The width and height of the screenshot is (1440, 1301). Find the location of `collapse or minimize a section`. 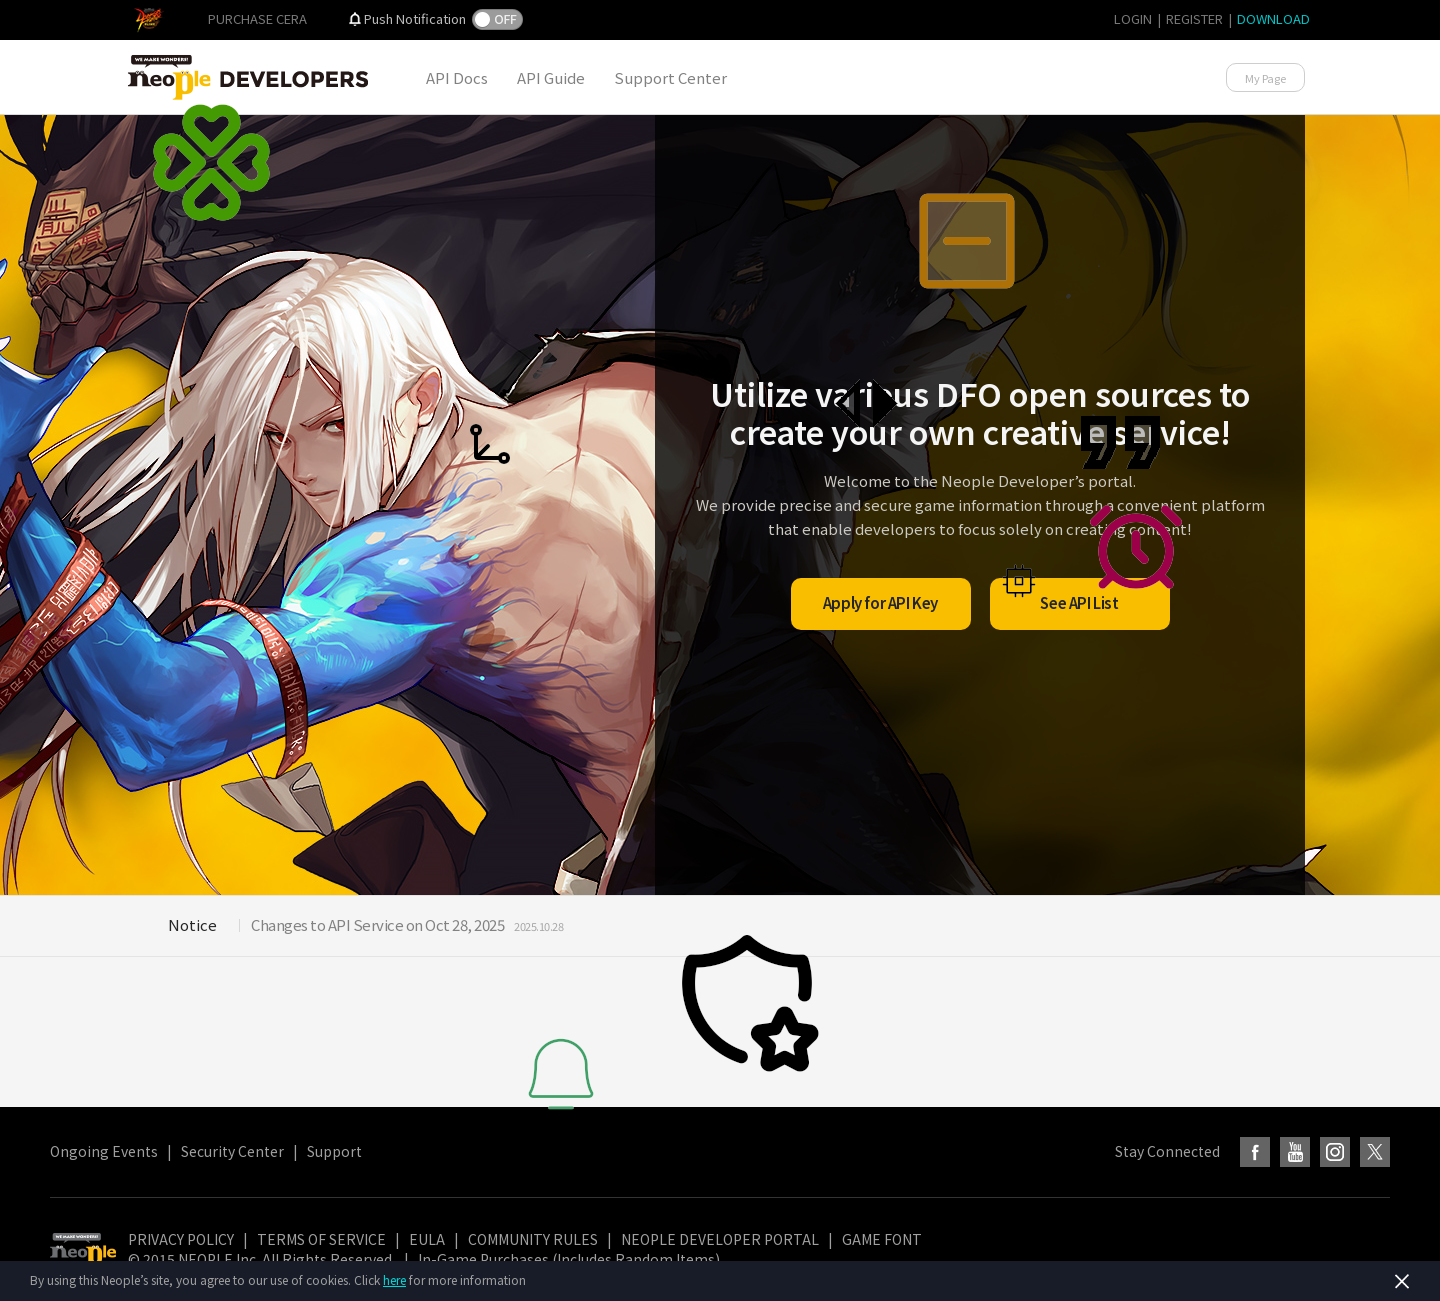

collapse or minimize a section is located at coordinates (967, 241).